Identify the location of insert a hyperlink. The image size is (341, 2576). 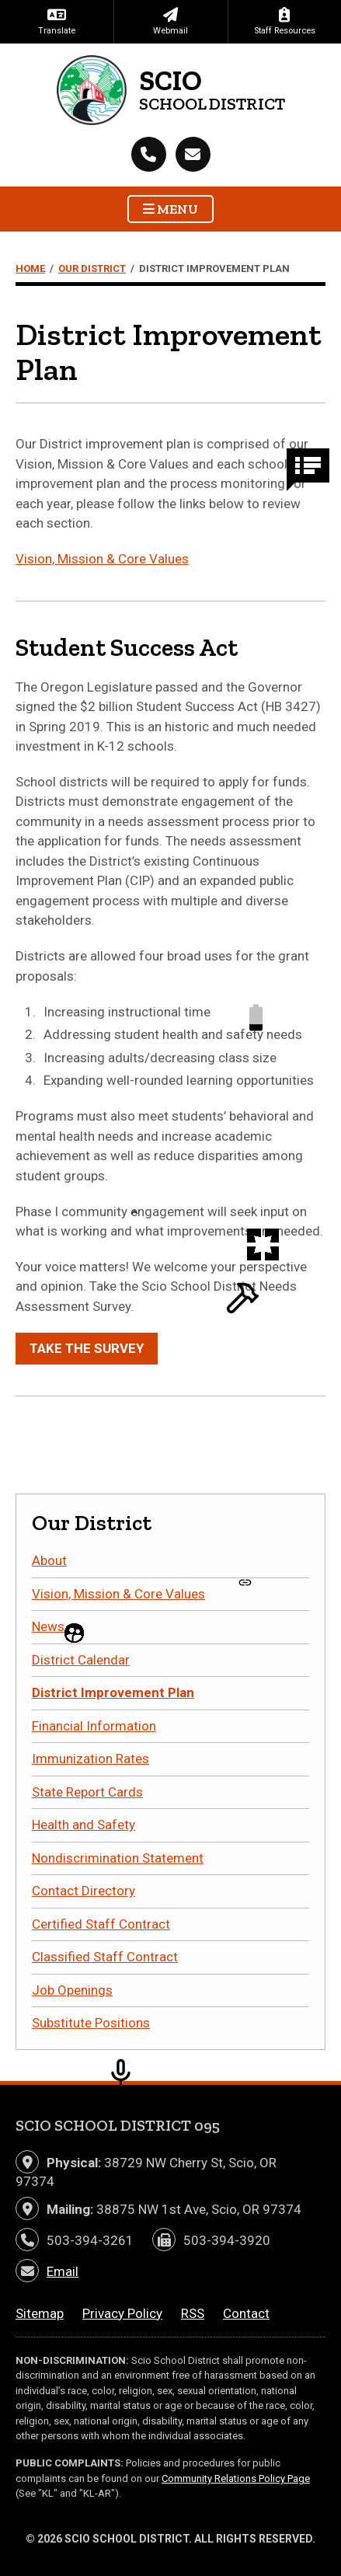
(245, 1582).